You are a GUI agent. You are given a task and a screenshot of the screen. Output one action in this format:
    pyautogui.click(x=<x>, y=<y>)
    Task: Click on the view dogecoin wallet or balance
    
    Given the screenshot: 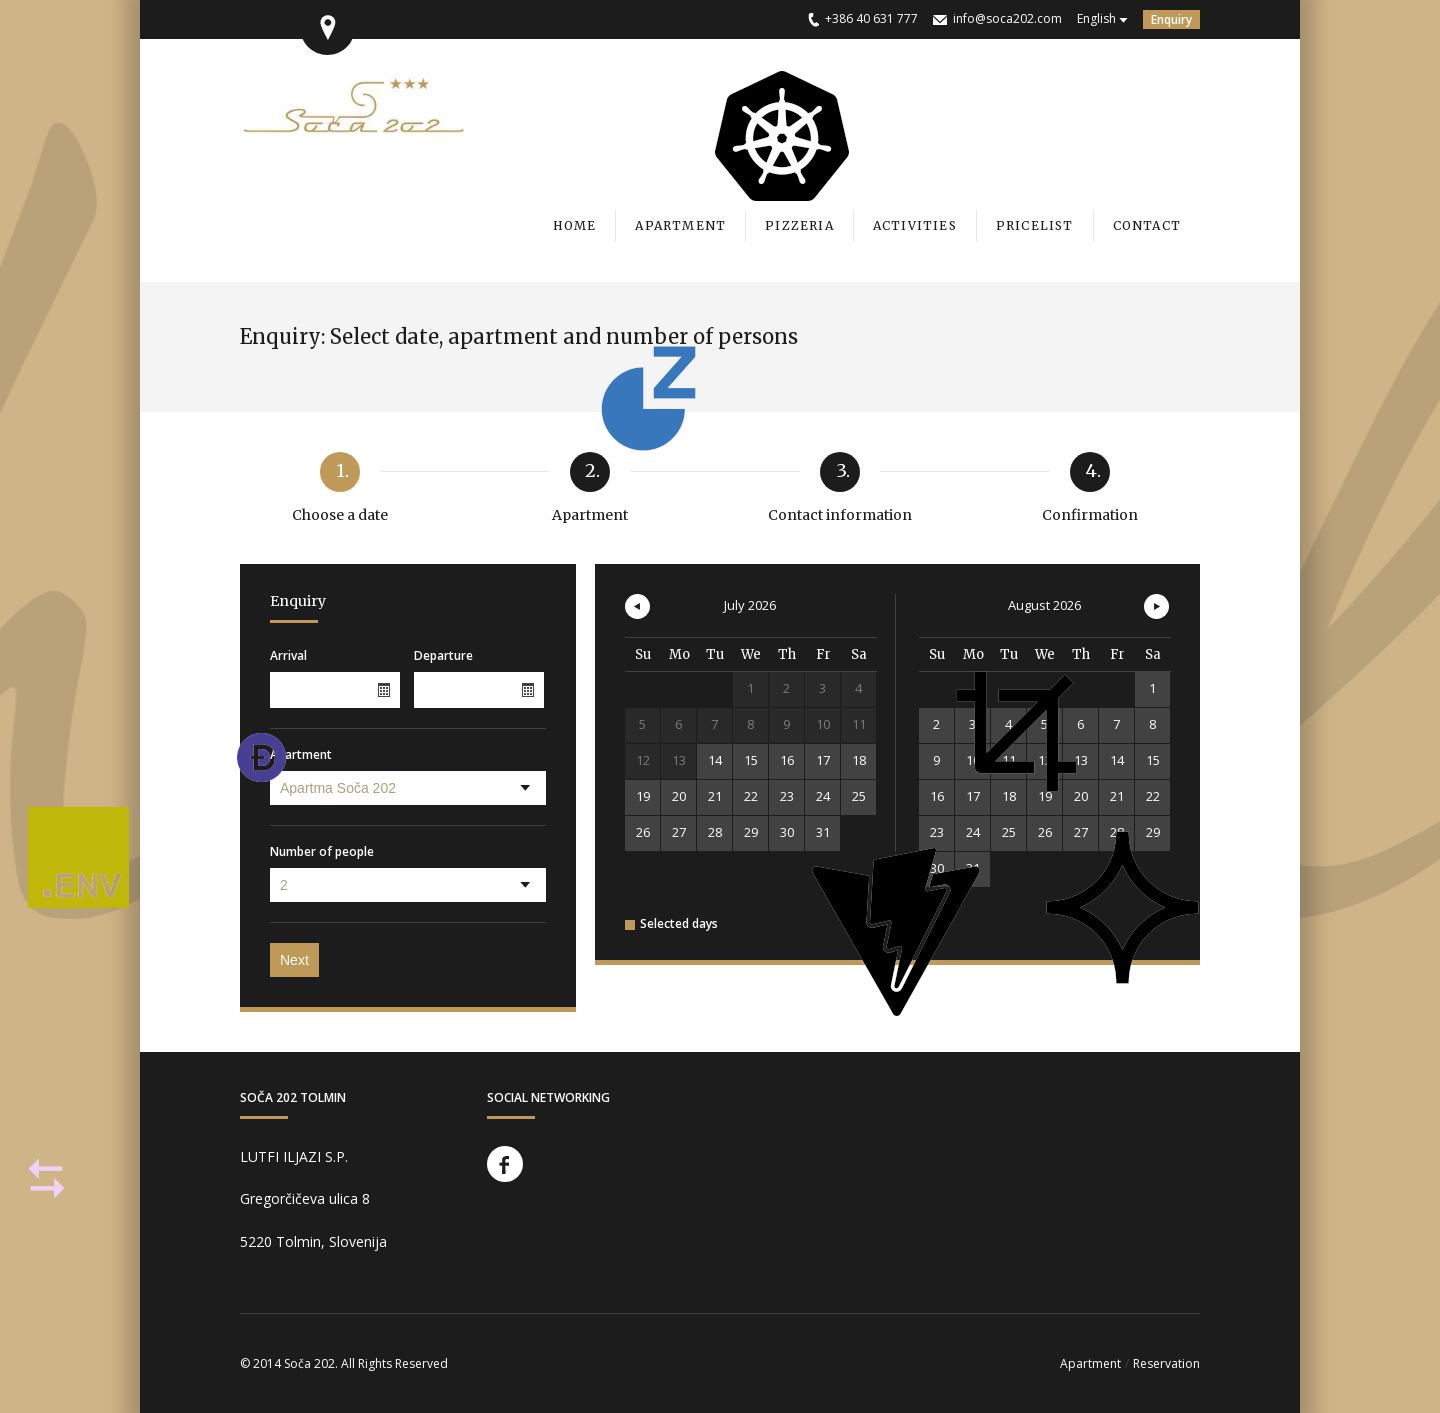 What is the action you would take?
    pyautogui.click(x=261, y=757)
    